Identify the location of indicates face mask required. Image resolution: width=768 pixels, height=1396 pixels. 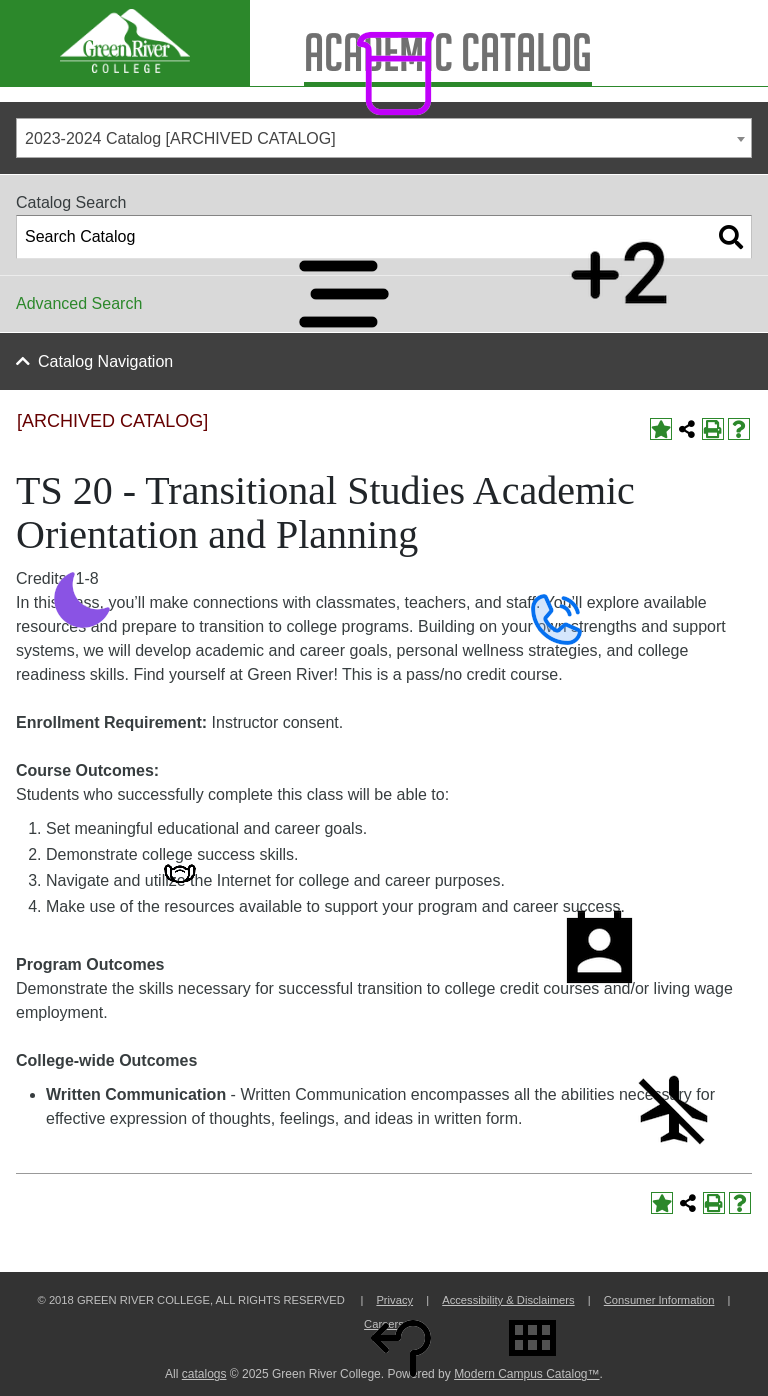
(180, 874).